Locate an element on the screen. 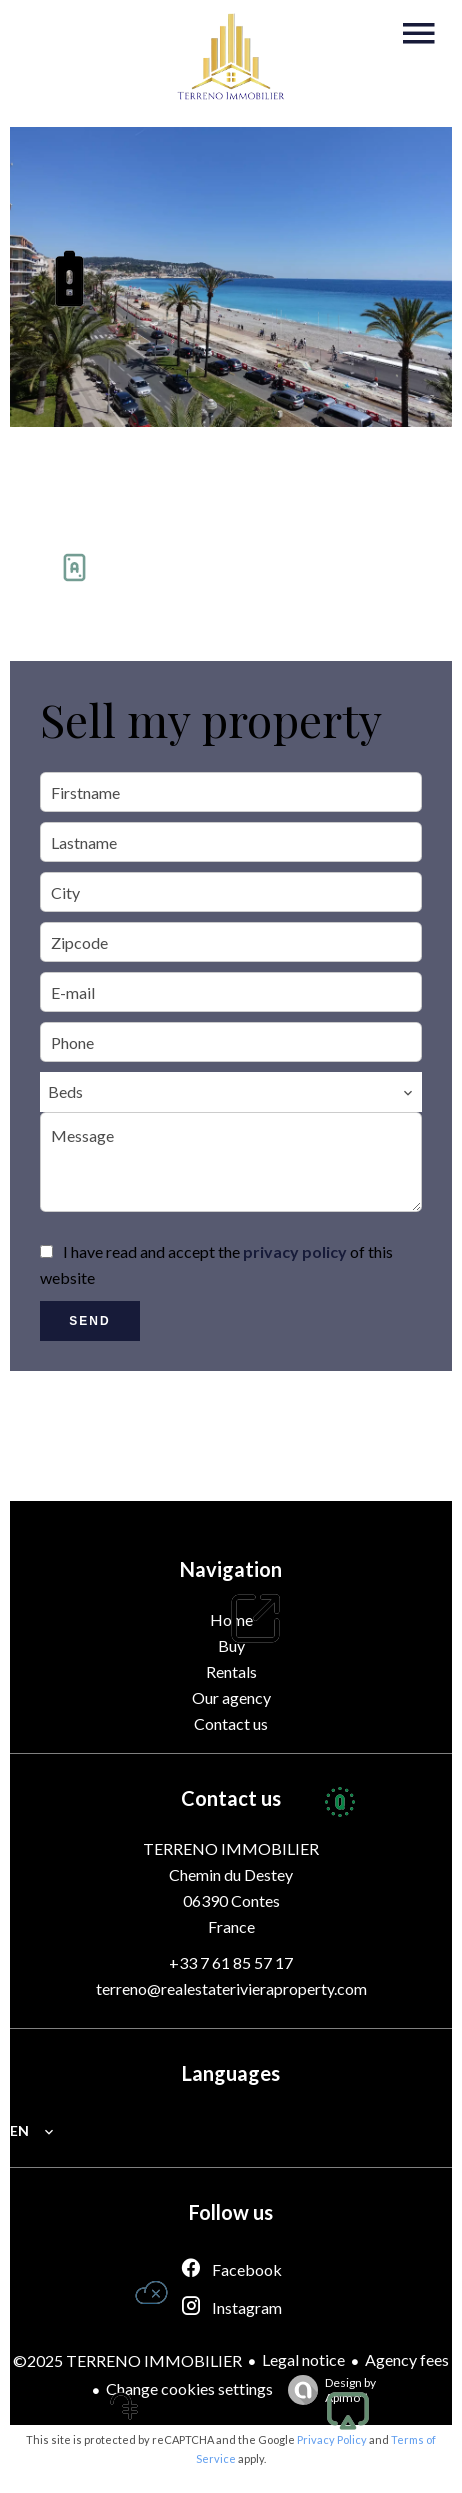 This screenshot has width=462, height=2493. open link in a new window or tab is located at coordinates (255, 1618).